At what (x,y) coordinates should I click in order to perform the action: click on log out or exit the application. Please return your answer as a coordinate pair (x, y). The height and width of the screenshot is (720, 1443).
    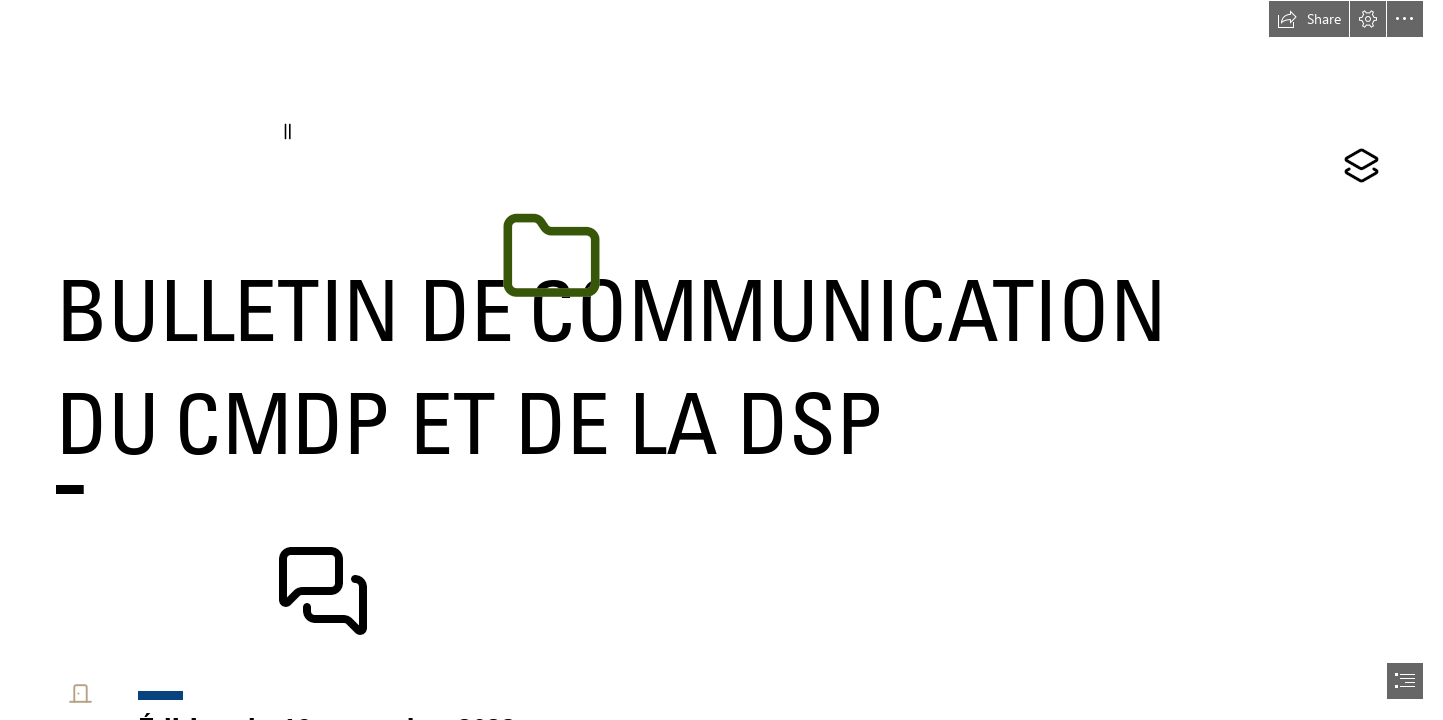
    Looking at the image, I should click on (80, 693).